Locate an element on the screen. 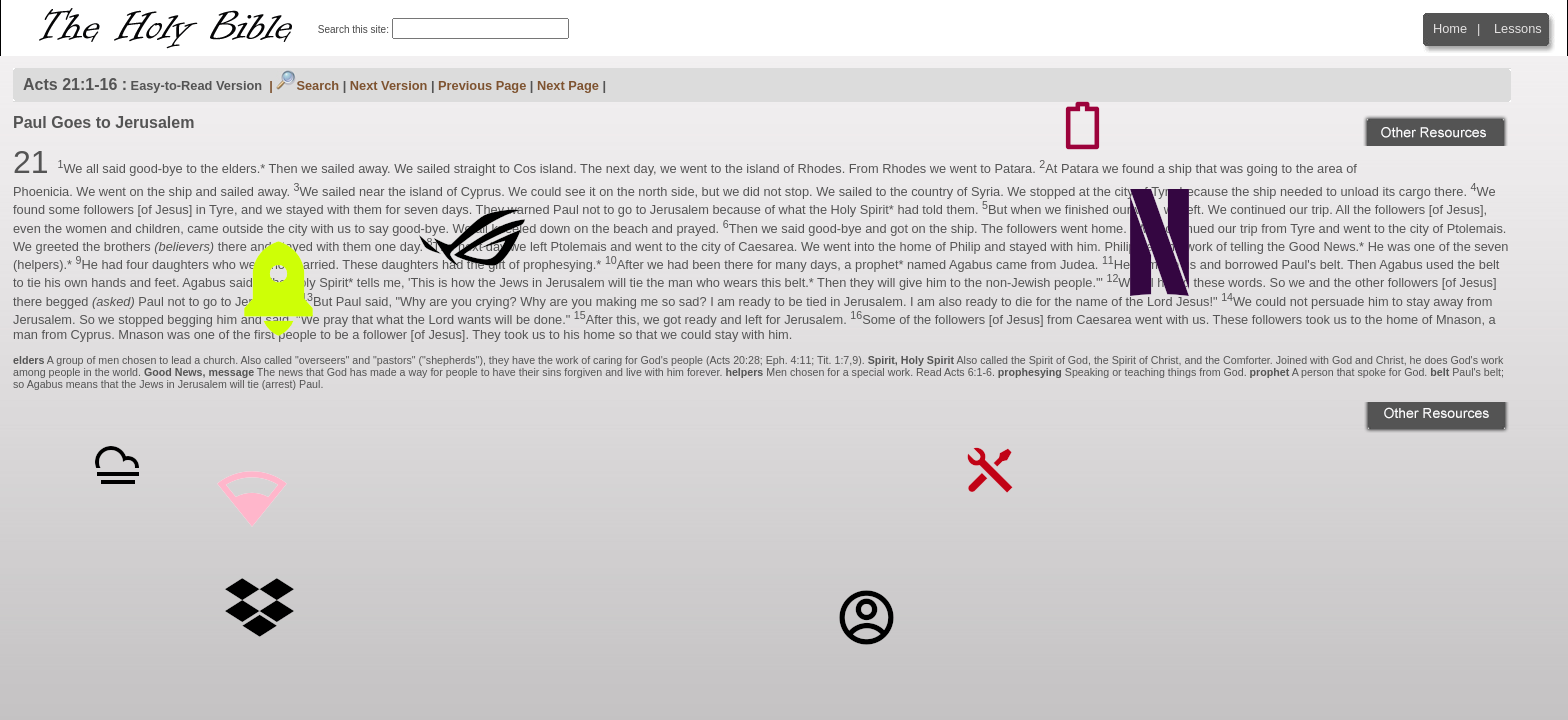 Image resolution: width=1568 pixels, height=720 pixels. access your account or profile settings is located at coordinates (866, 617).